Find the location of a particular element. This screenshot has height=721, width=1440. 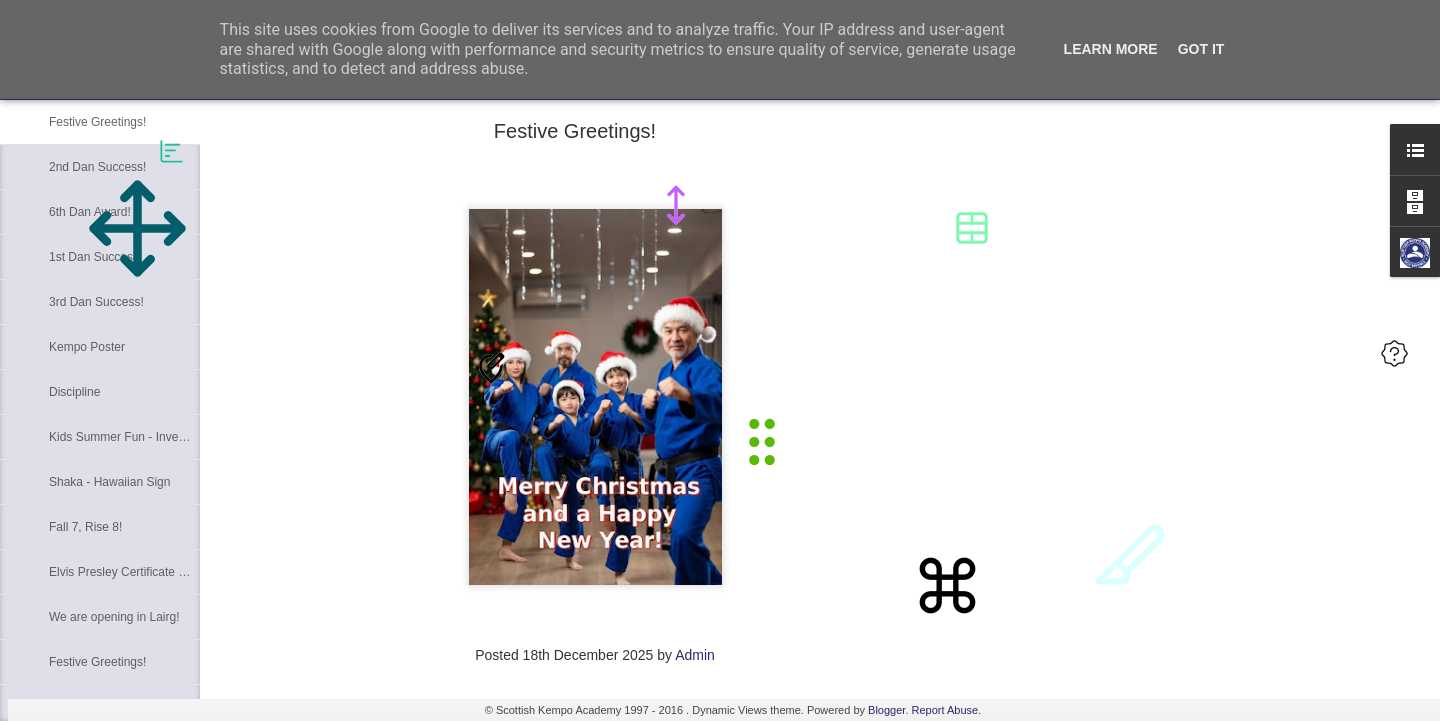

drag to reorder items is located at coordinates (762, 442).